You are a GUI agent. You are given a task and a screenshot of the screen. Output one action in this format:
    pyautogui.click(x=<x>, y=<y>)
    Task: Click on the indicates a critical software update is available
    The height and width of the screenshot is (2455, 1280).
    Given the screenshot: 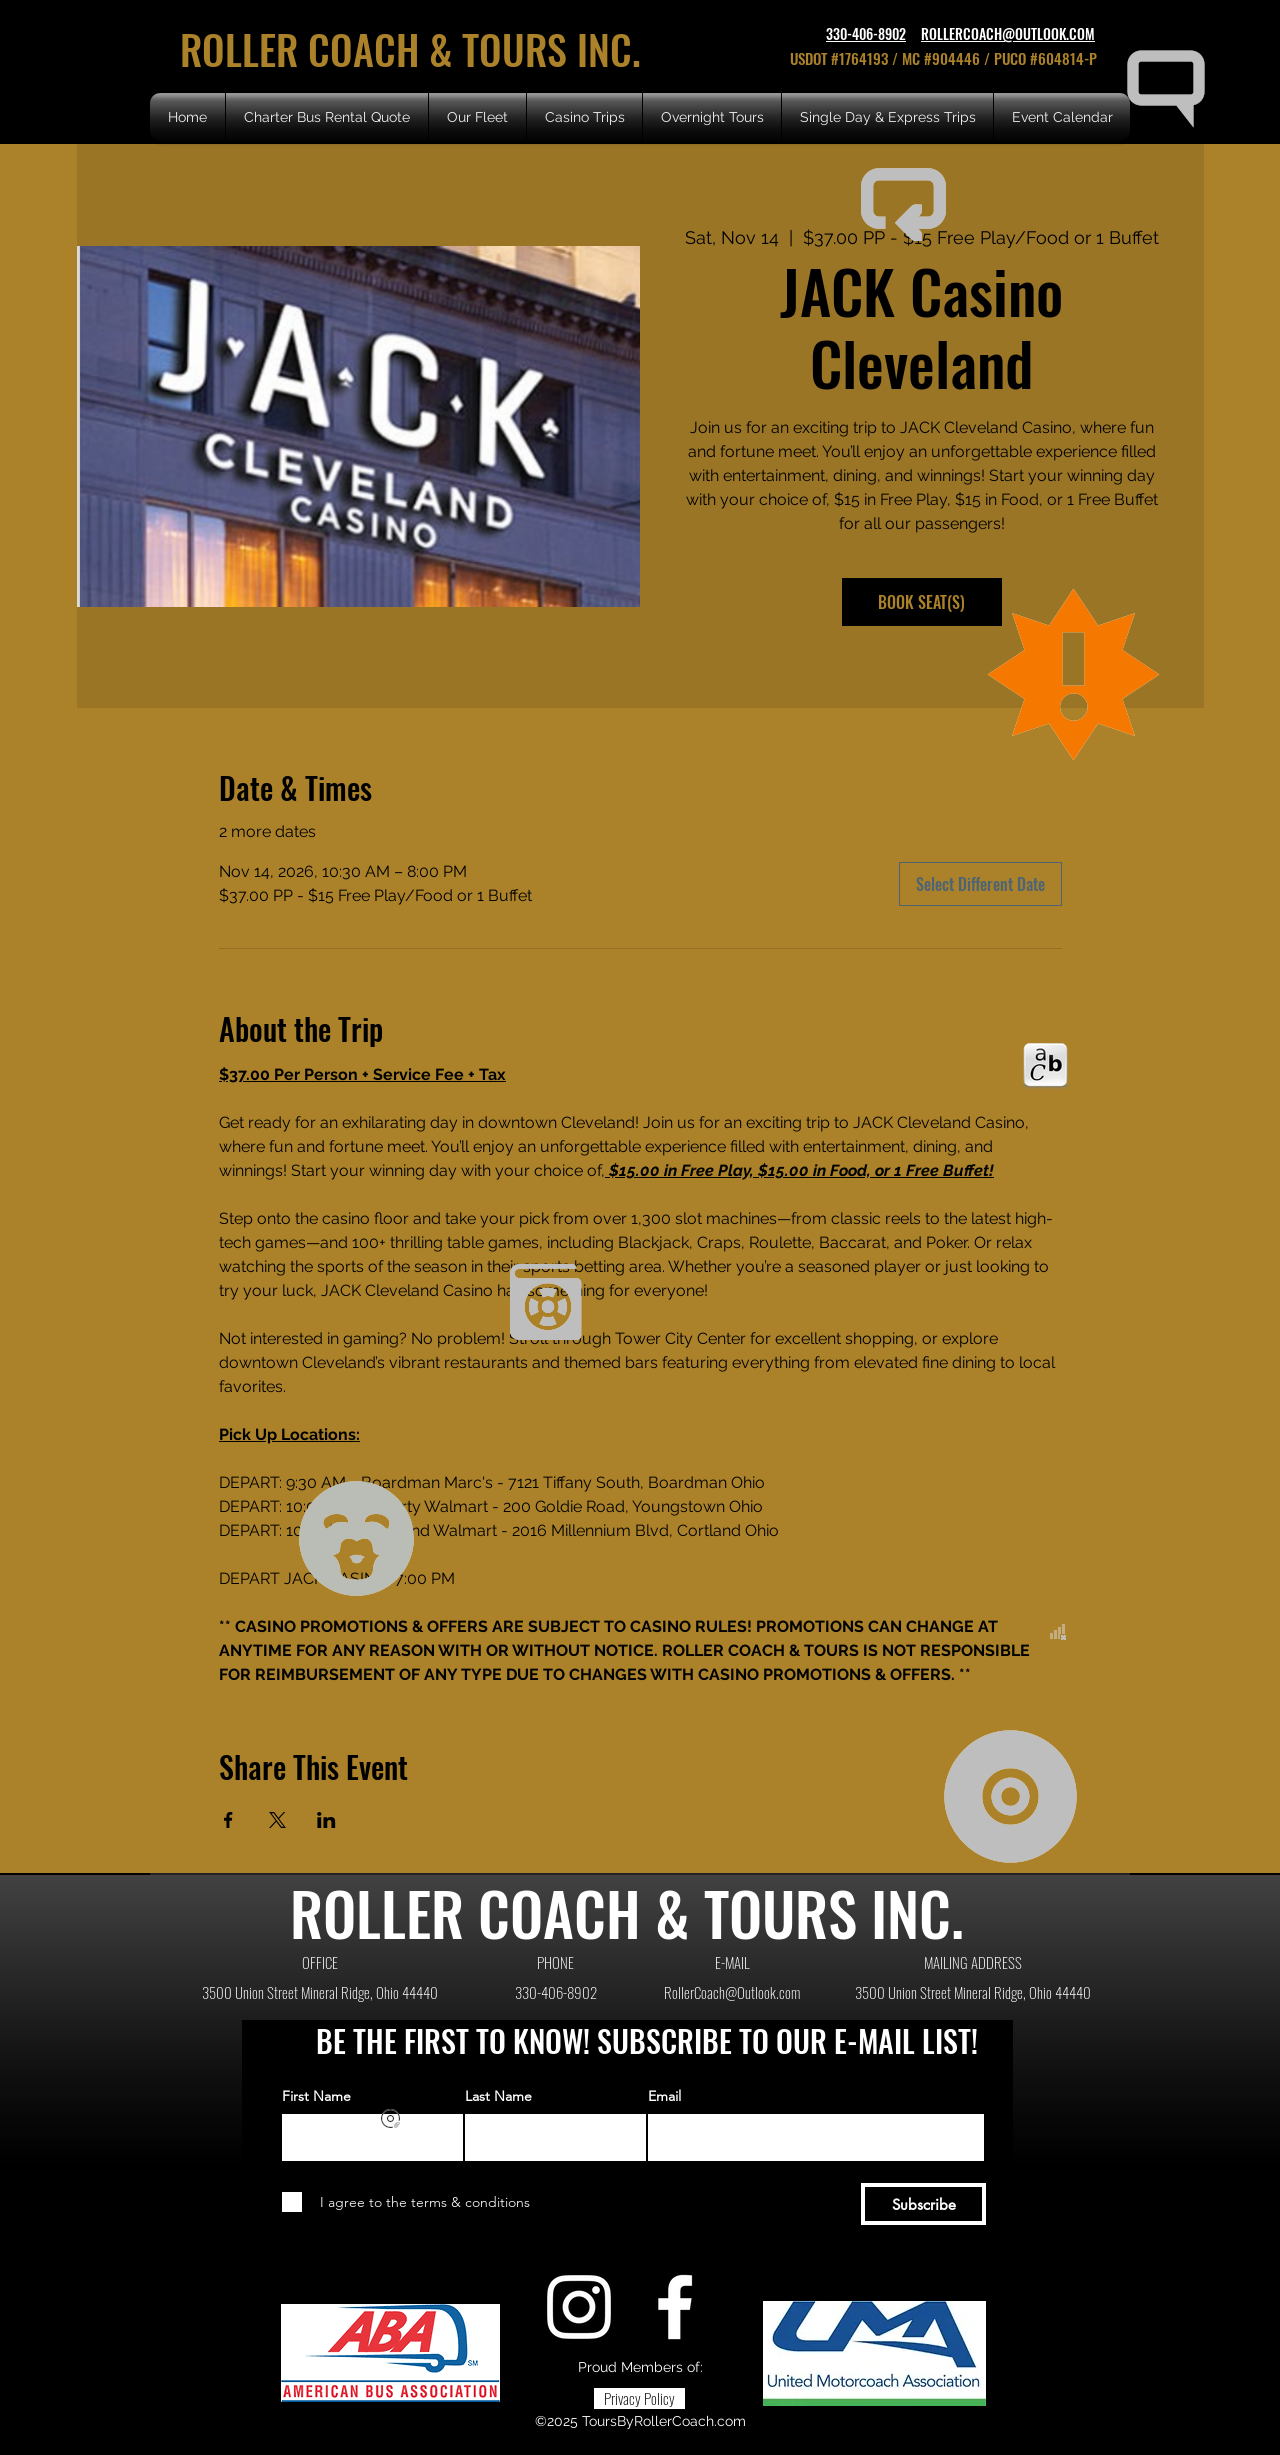 What is the action you would take?
    pyautogui.click(x=1073, y=674)
    